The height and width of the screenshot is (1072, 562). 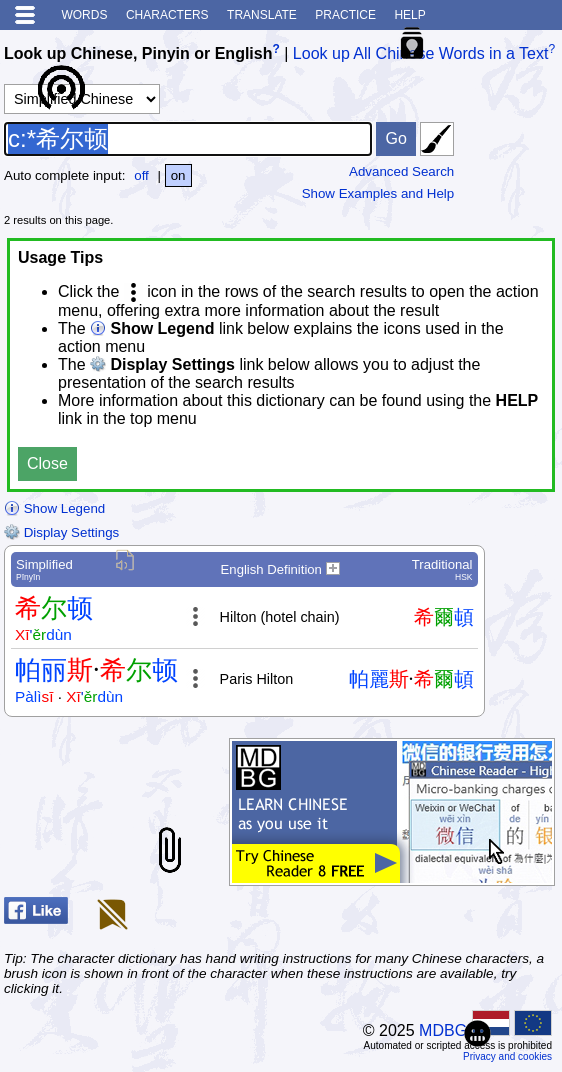 What do you see at coordinates (169, 850) in the screenshot?
I see `attach a file to your message` at bounding box center [169, 850].